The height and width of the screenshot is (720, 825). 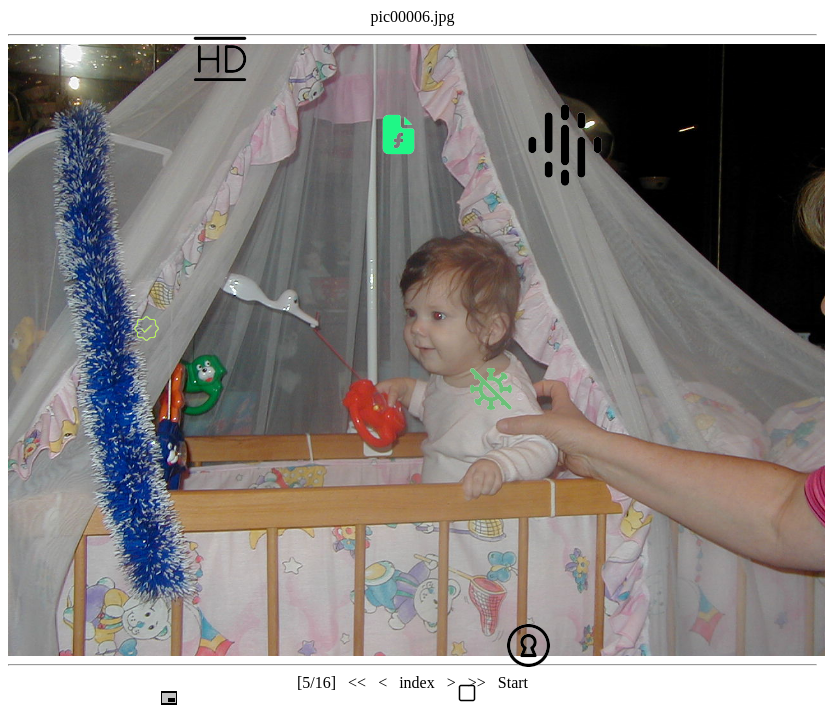 What do you see at coordinates (528, 645) in the screenshot?
I see `access security or privacy settings` at bounding box center [528, 645].